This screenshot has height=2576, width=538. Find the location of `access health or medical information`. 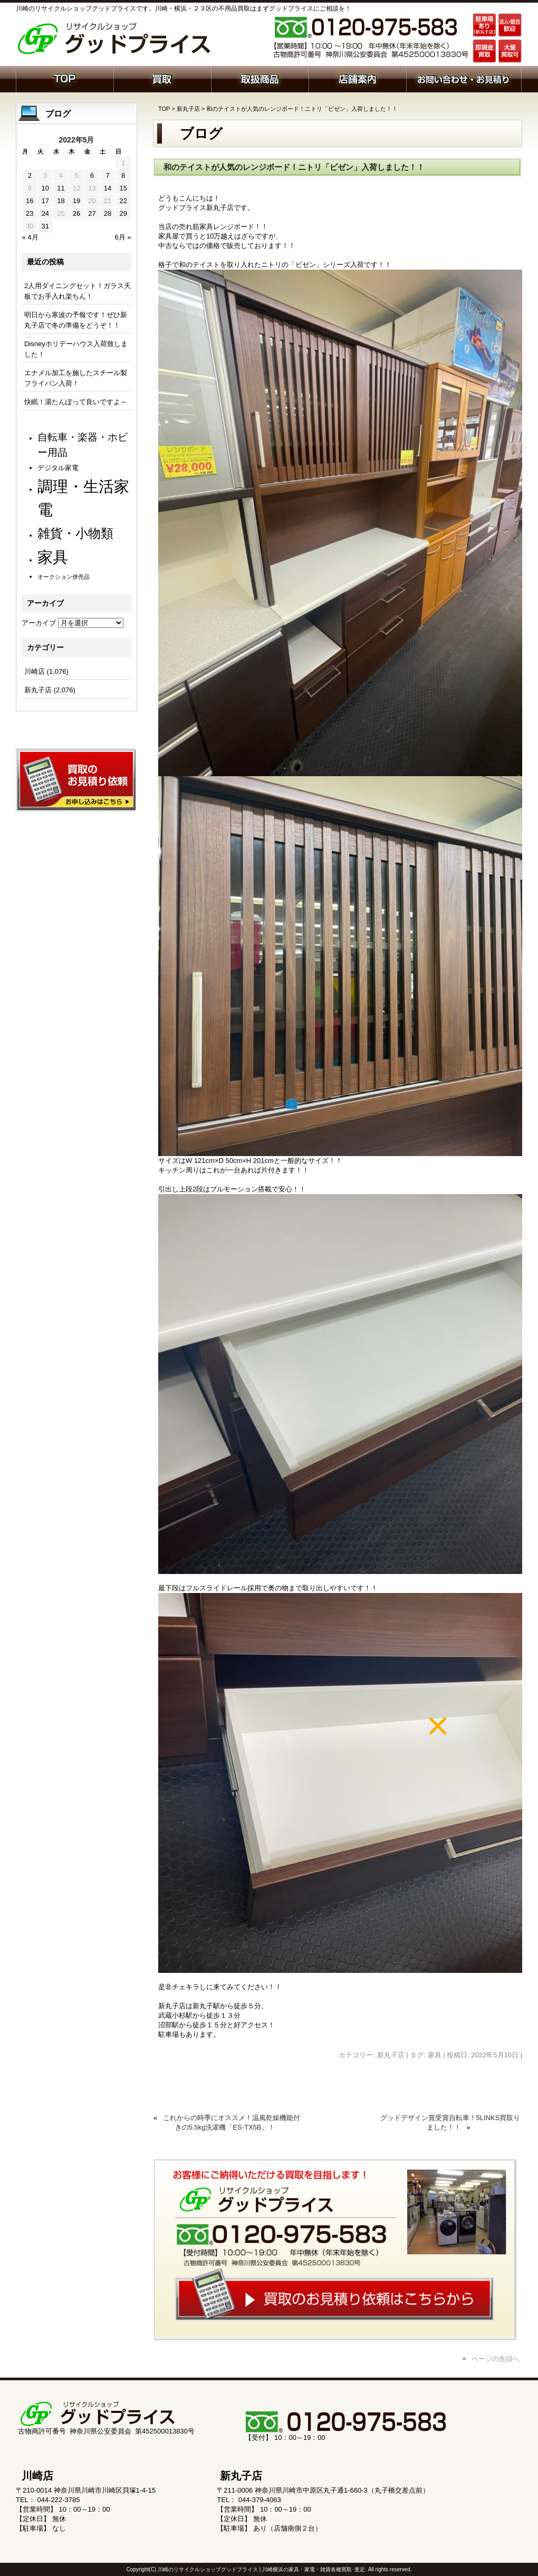

access health or medical information is located at coordinates (292, 1104).